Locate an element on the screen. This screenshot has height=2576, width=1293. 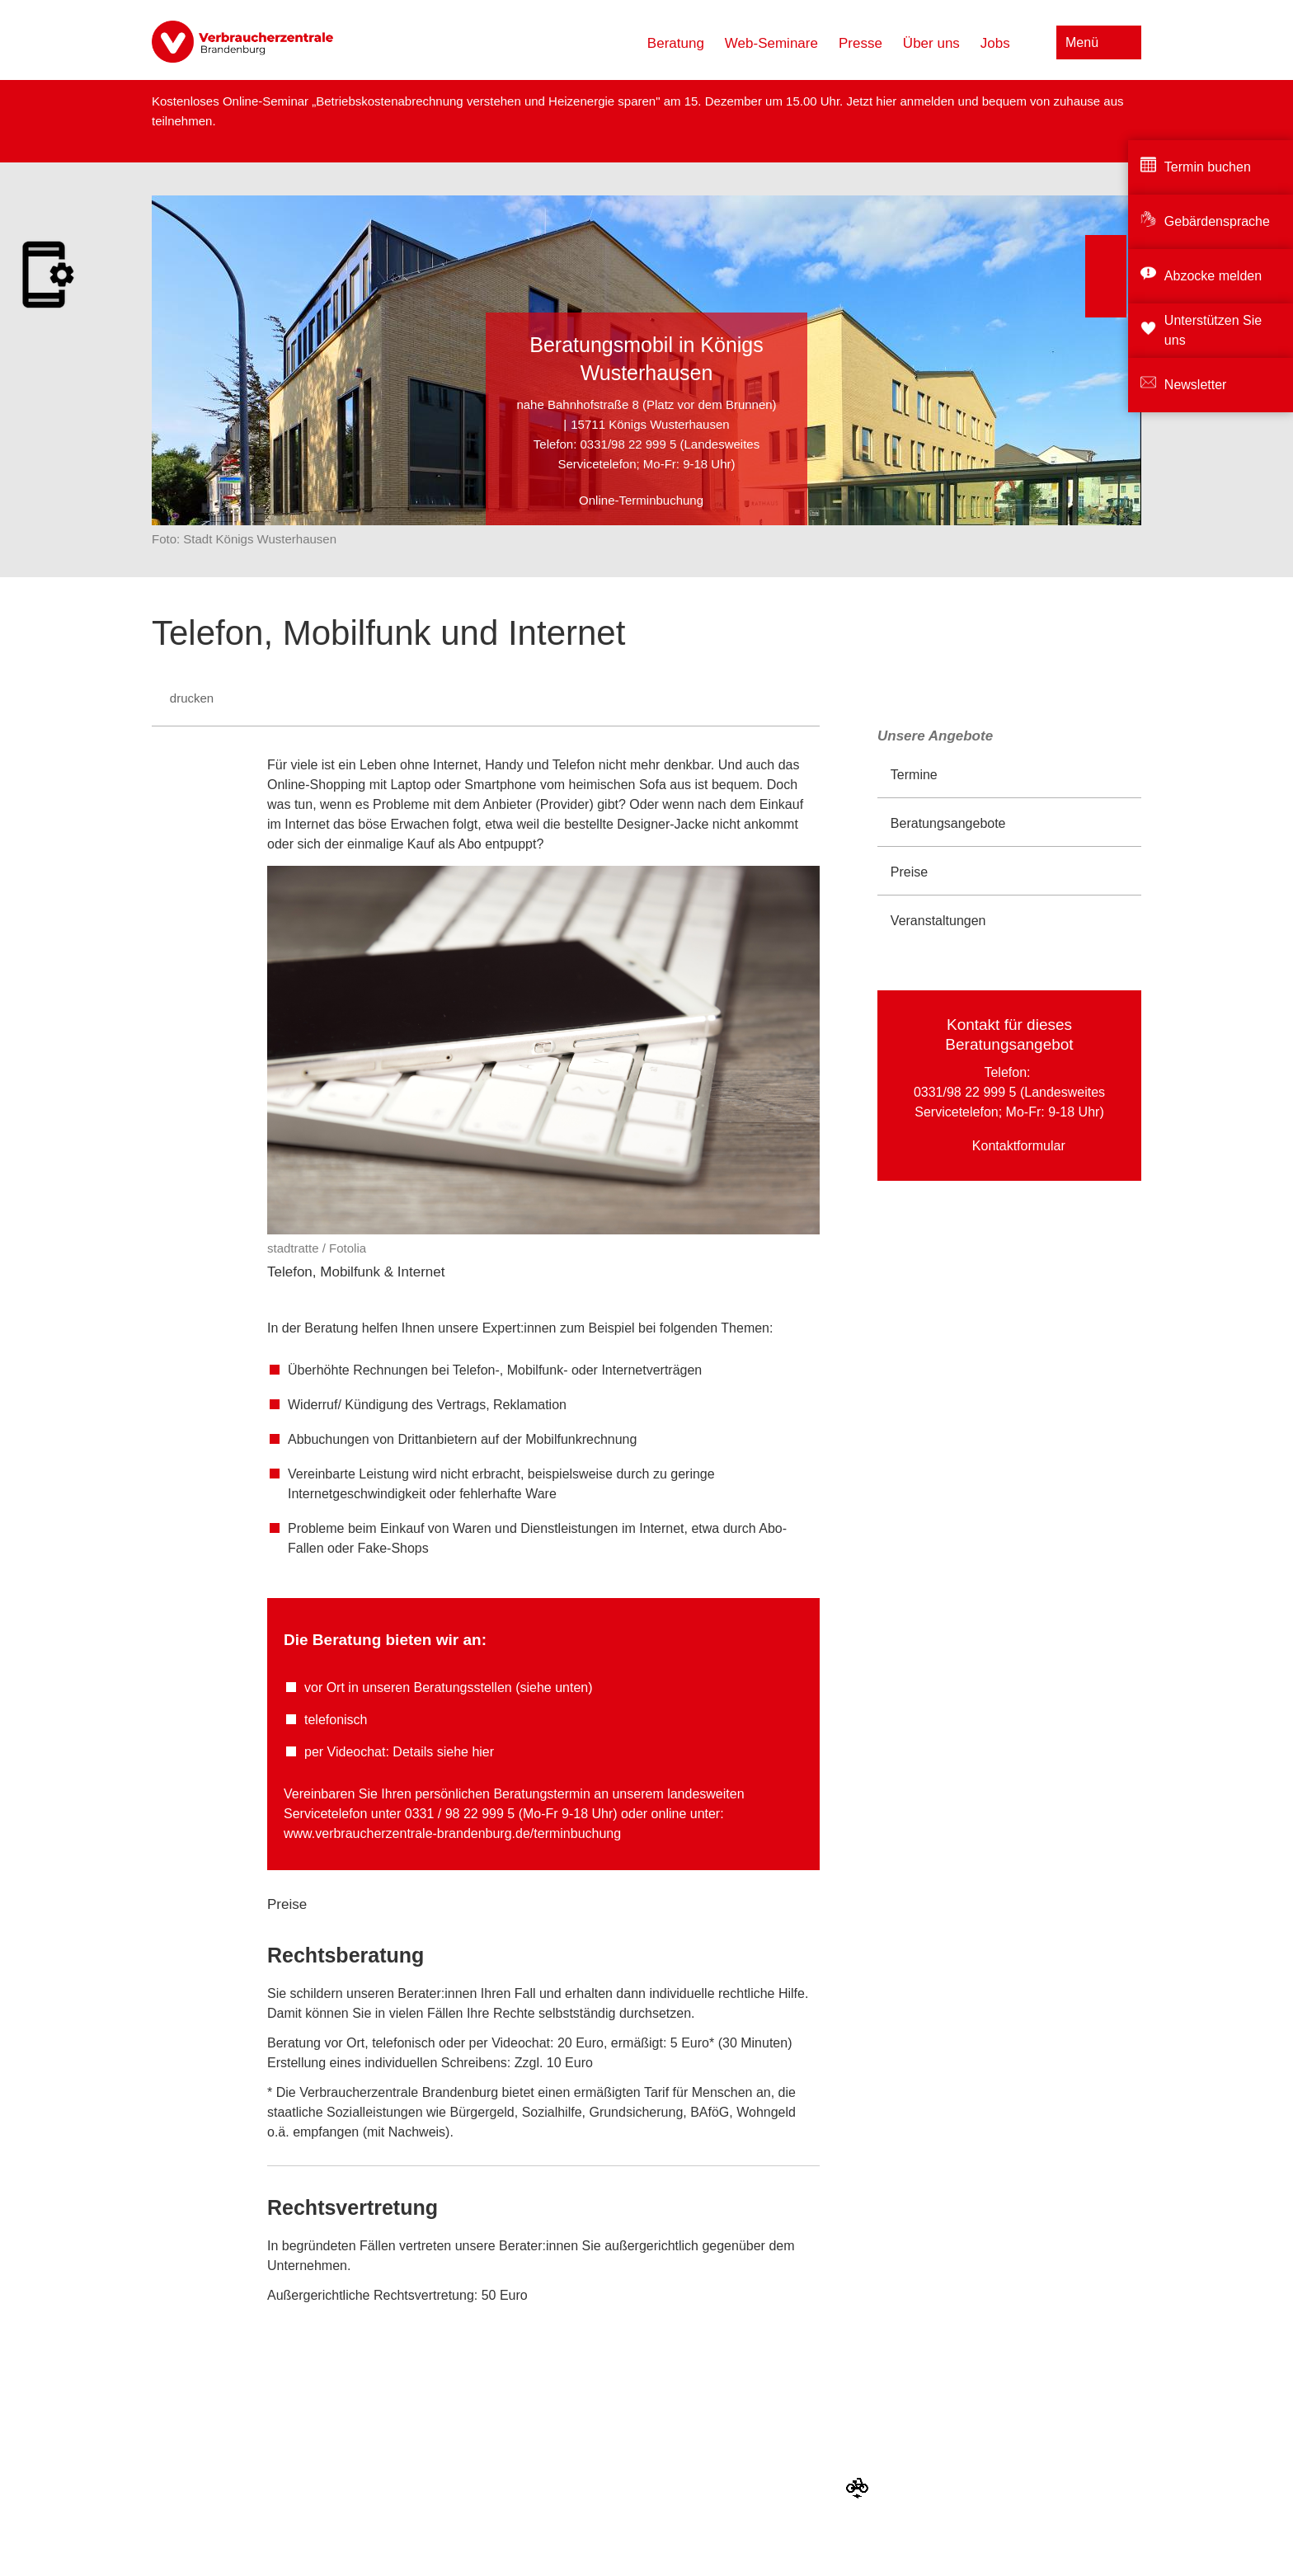
find nearby electric bike rentals is located at coordinates (857, 2488).